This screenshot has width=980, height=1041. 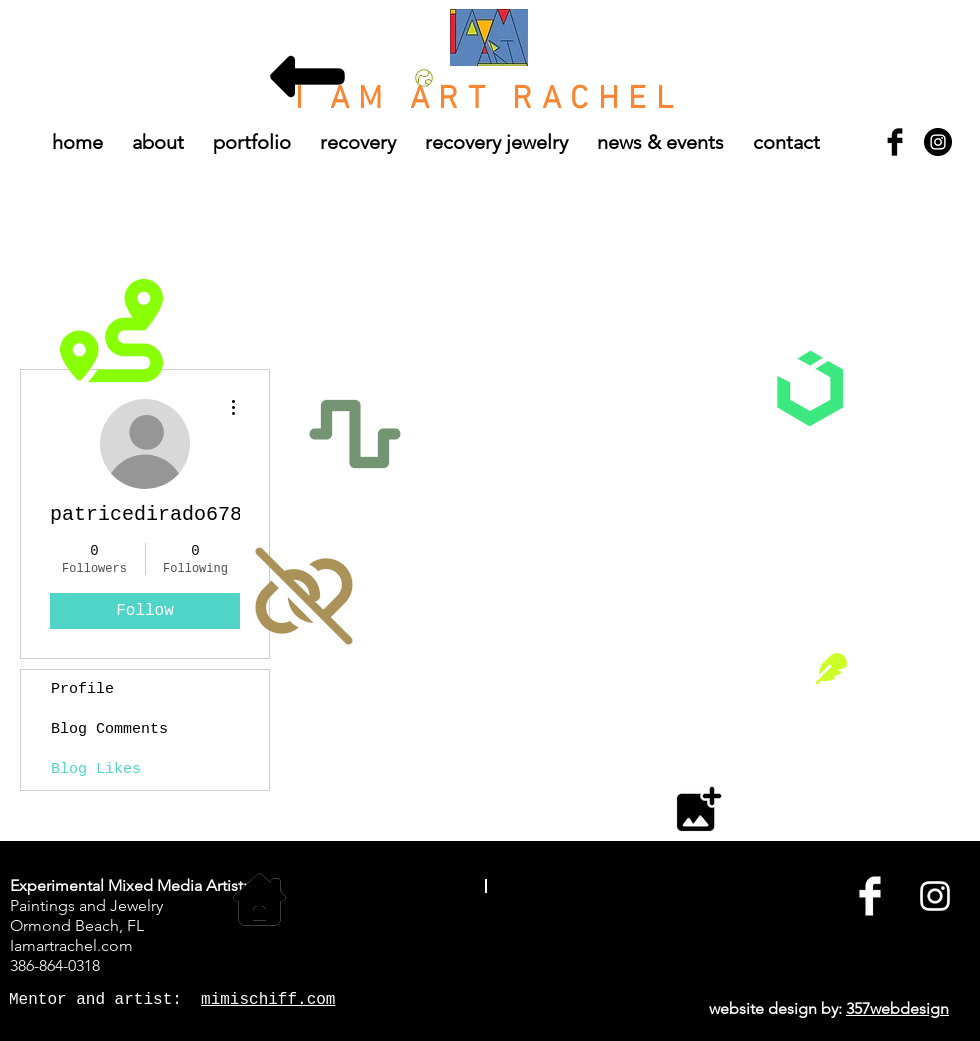 What do you see at coordinates (259, 899) in the screenshot?
I see `navigate to home screen` at bounding box center [259, 899].